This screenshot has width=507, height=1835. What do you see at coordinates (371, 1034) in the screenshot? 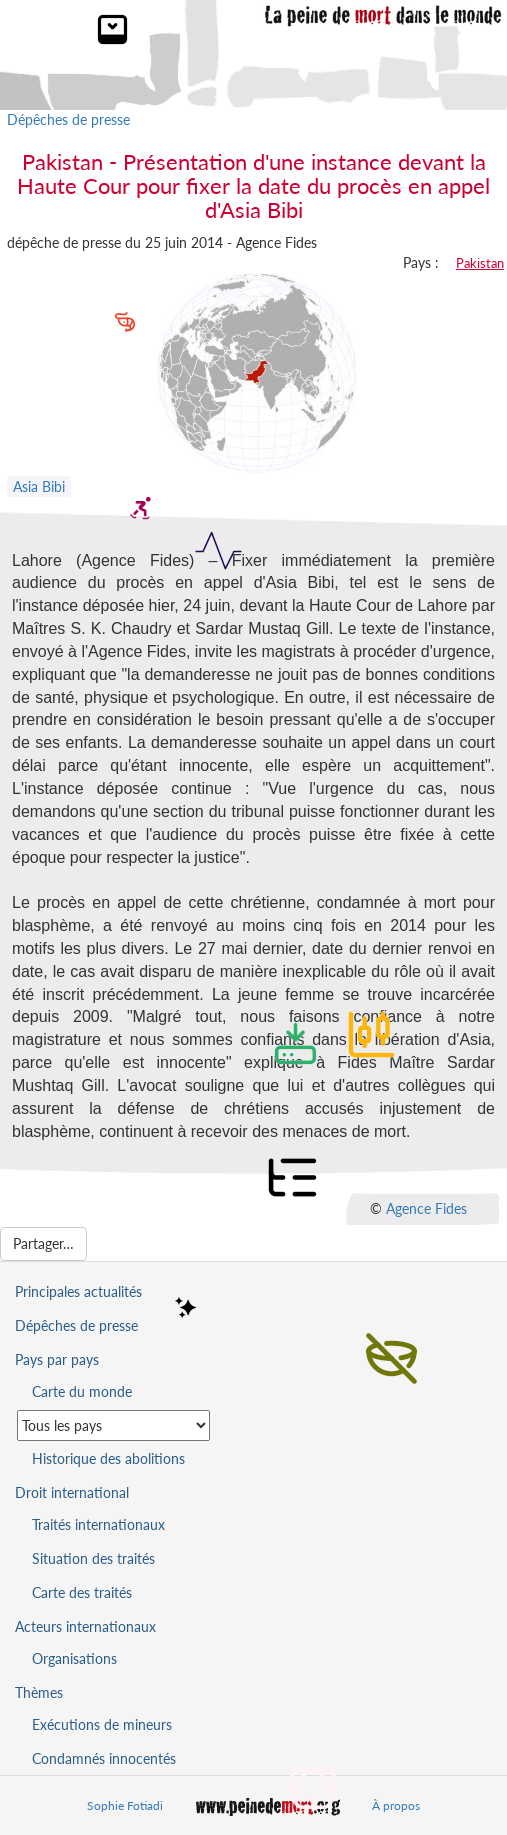
I see `view candlestick chart for stock or crypto trading` at bounding box center [371, 1034].